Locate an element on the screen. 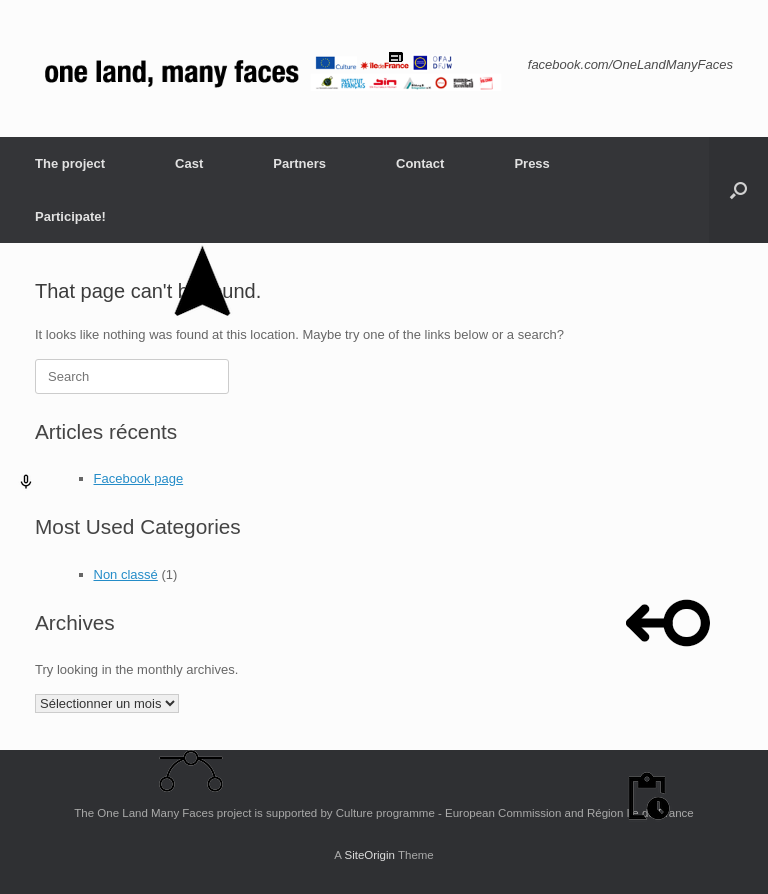 The image size is (768, 894). edit vector path or bezier curve is located at coordinates (191, 771).